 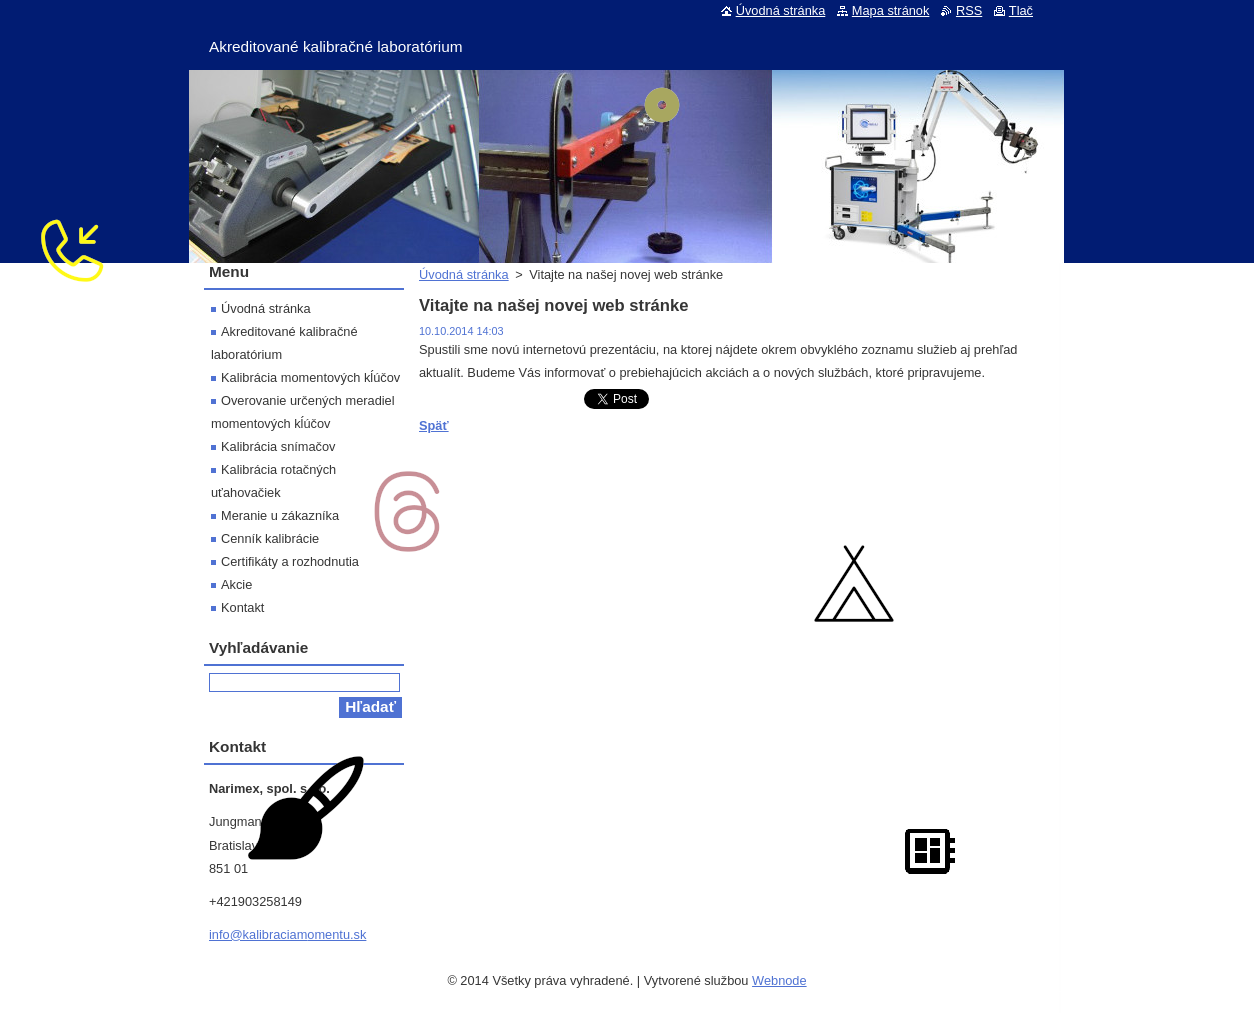 I want to click on access camping or outdoor accommodation options, so click(x=854, y=588).